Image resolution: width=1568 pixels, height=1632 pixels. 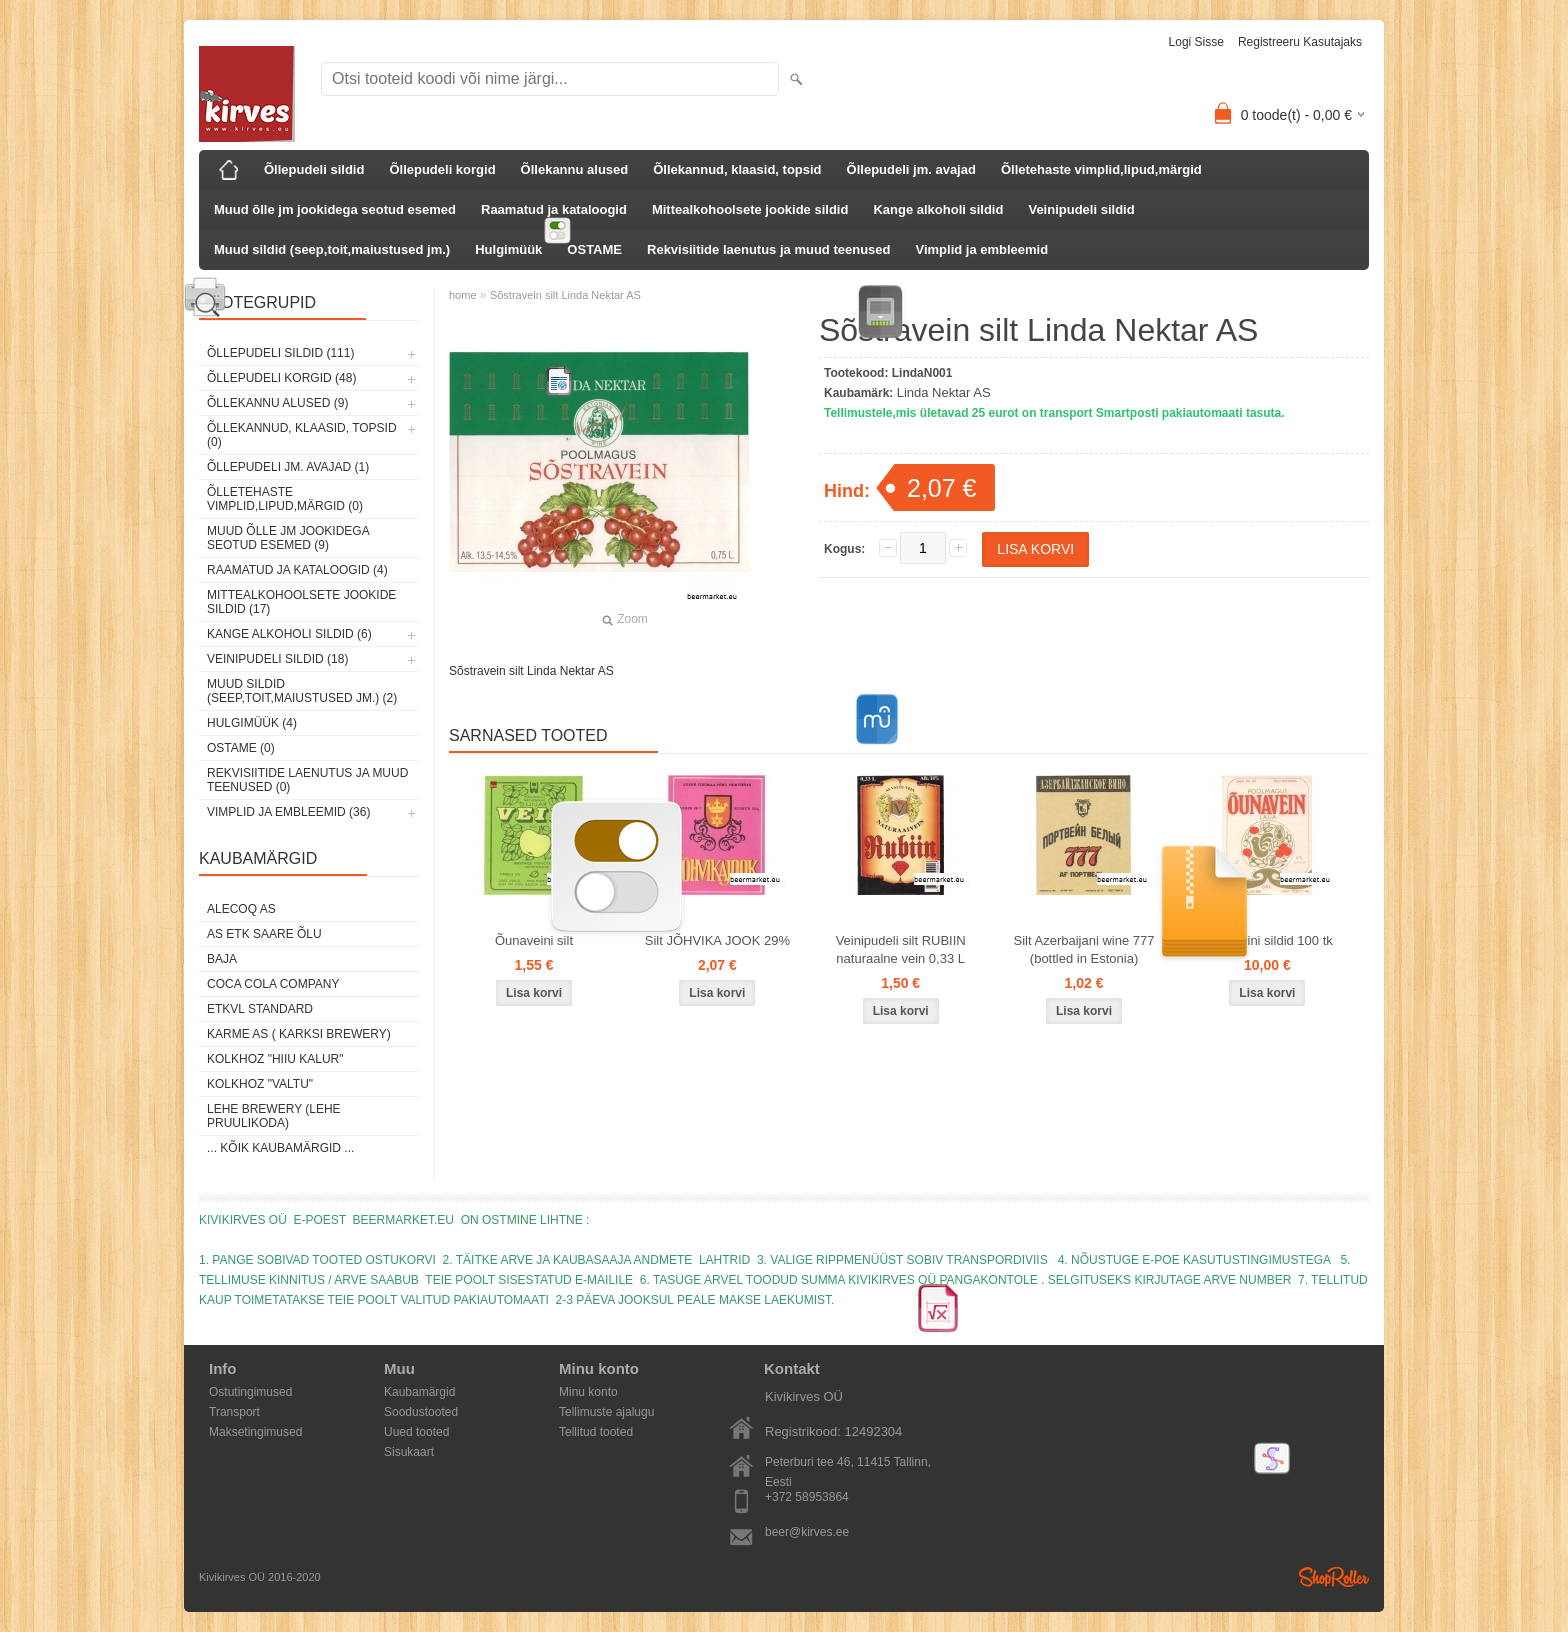 I want to click on open a mathematical formula document, so click(x=938, y=1308).